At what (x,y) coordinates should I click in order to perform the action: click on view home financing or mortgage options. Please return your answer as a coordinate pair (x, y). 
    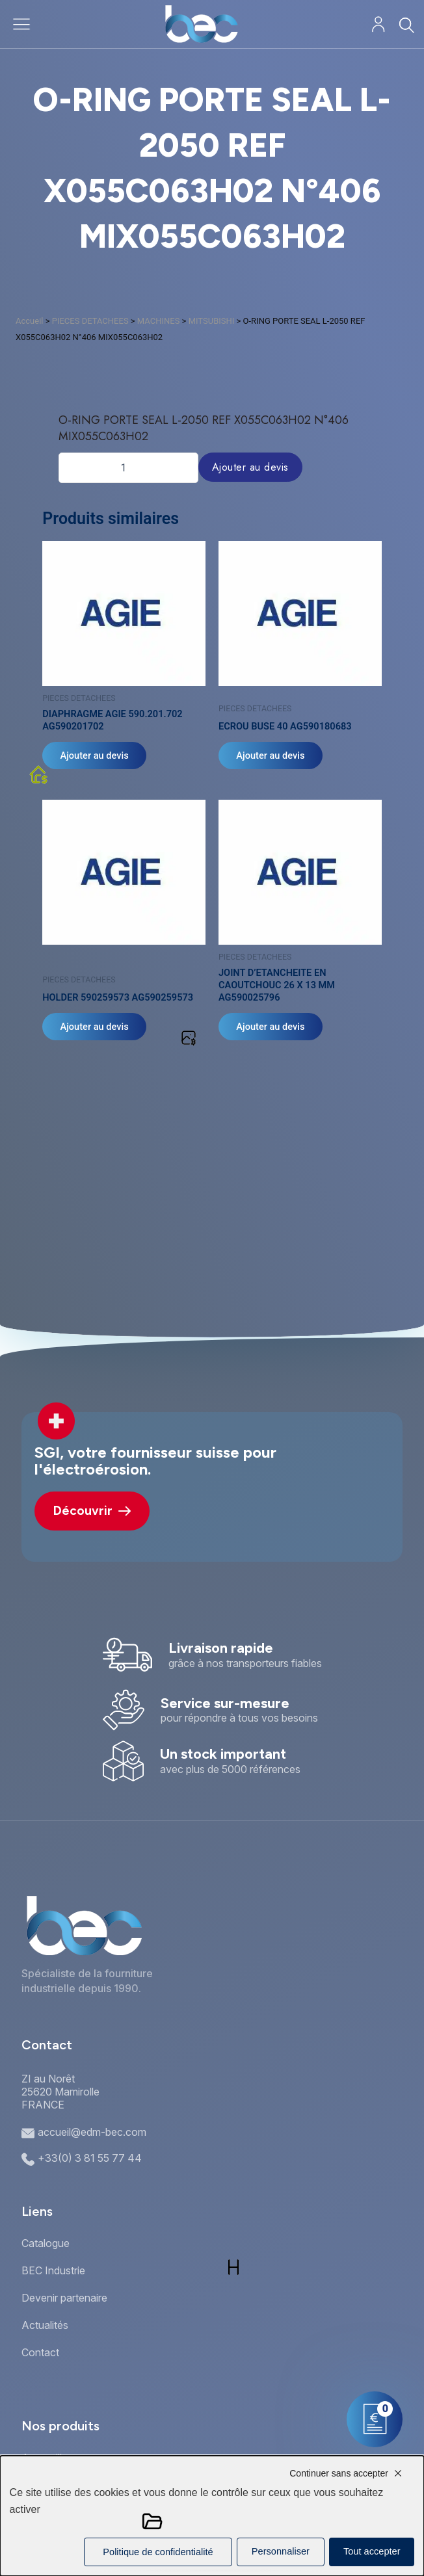
    Looking at the image, I should click on (38, 774).